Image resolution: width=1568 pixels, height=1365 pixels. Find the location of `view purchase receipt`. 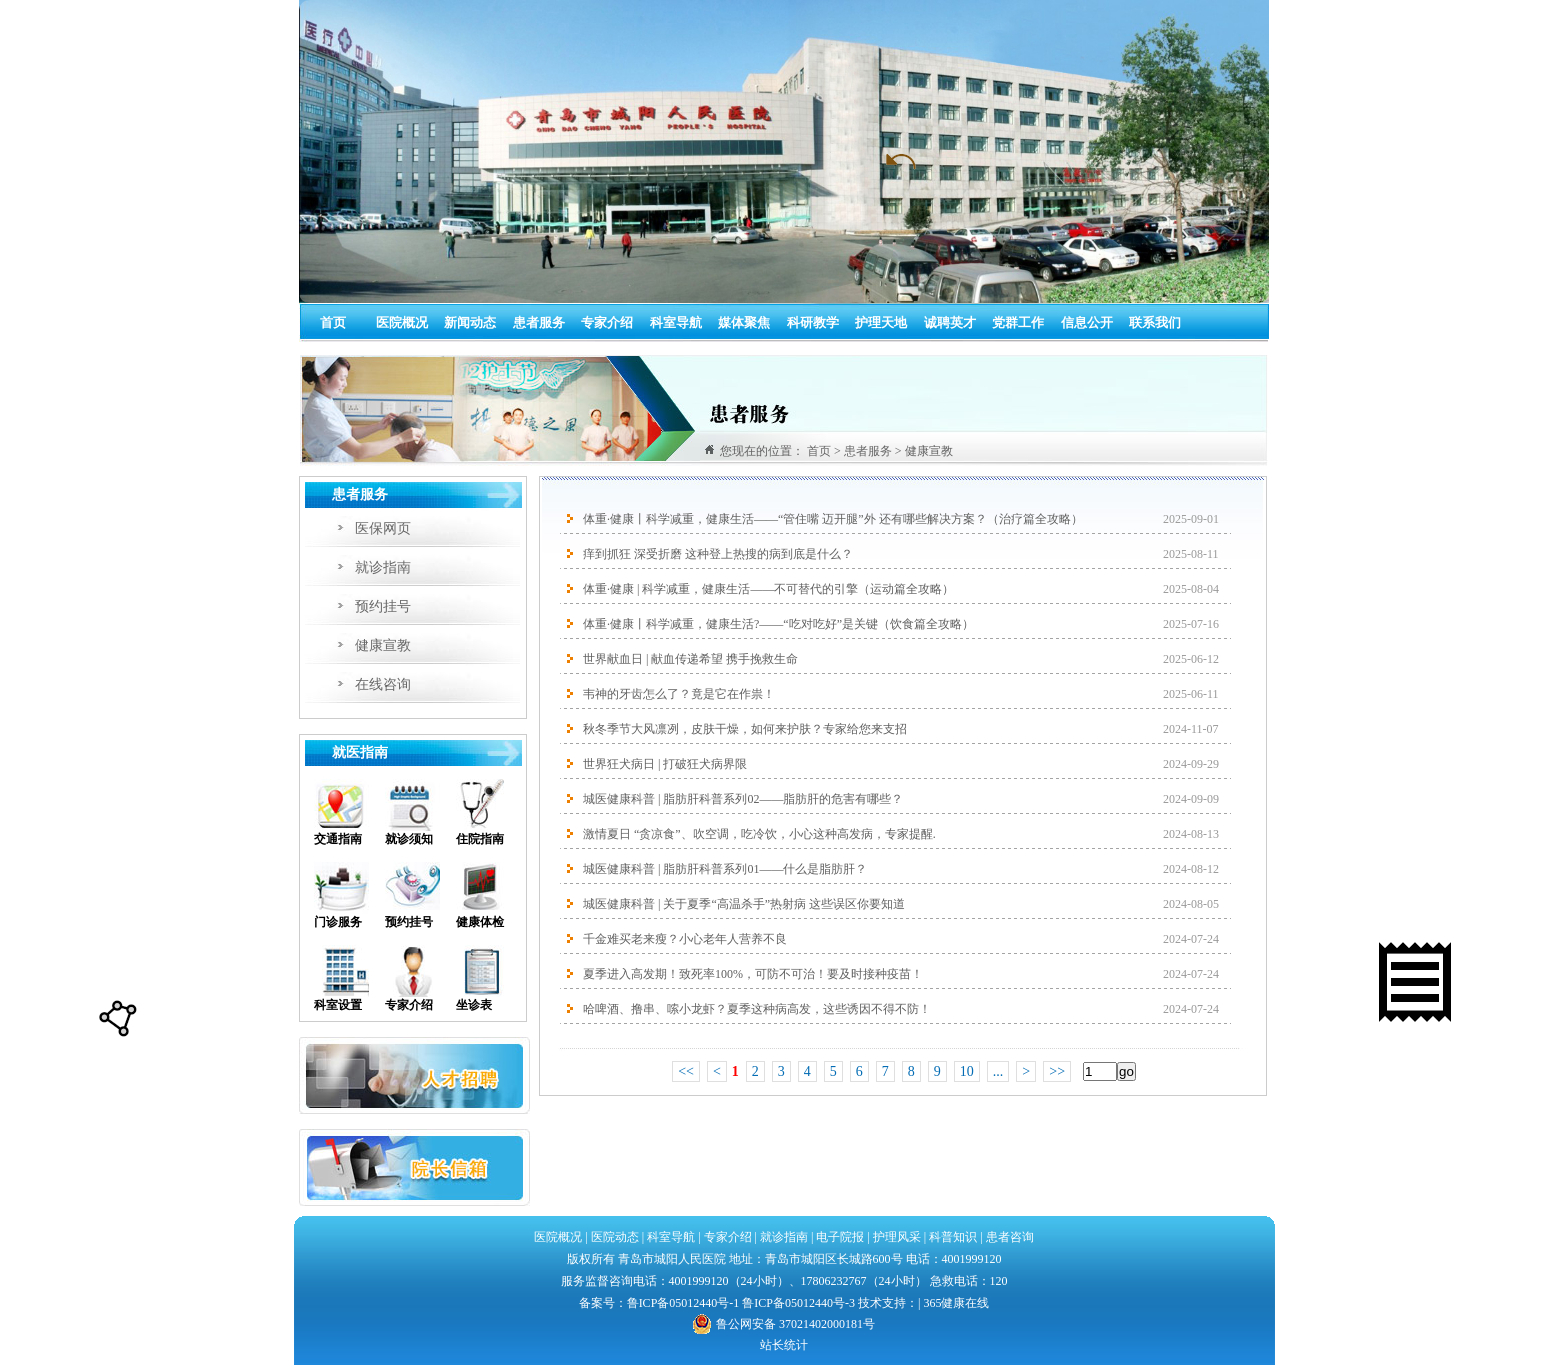

view purchase receipt is located at coordinates (1415, 982).